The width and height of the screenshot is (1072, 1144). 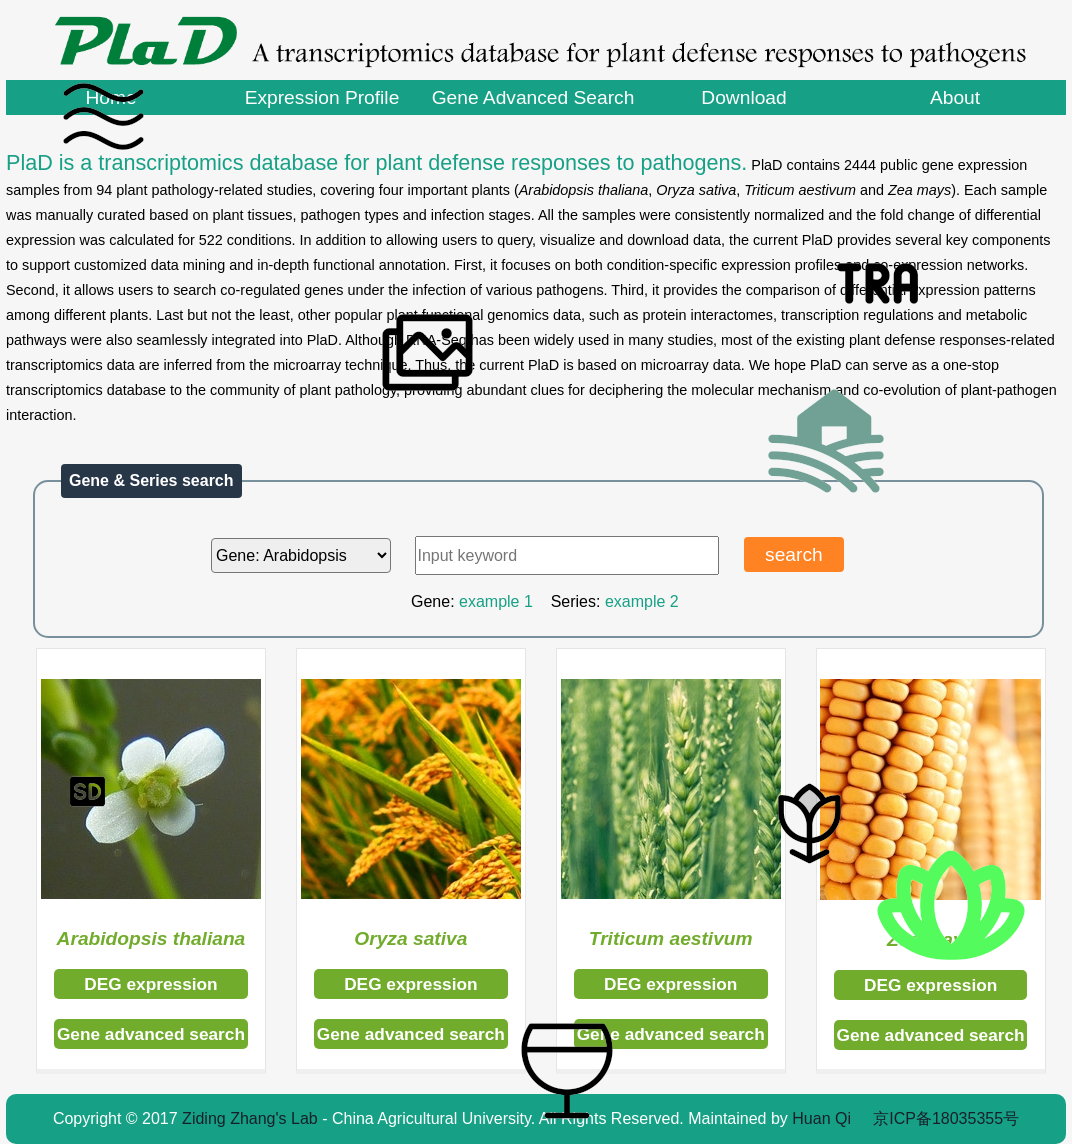 I want to click on access farm or agricultural features, so click(x=826, y=443).